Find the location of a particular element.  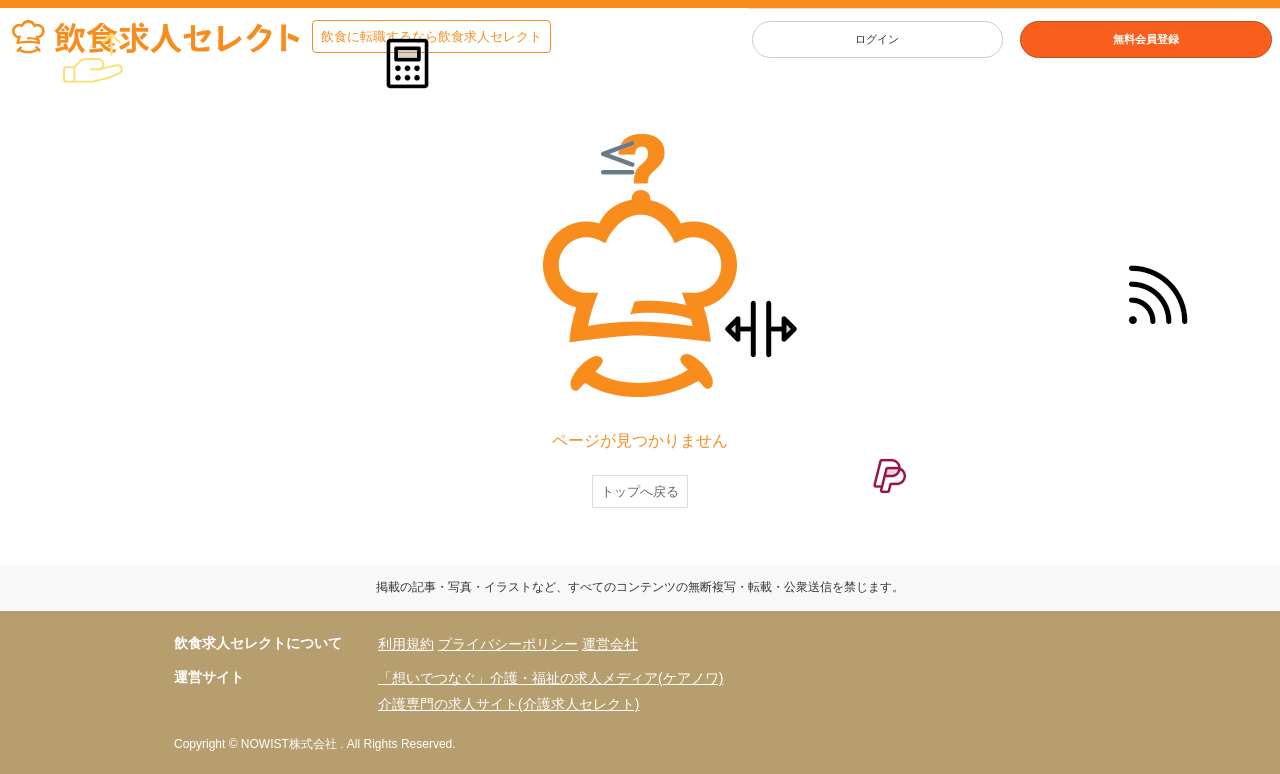

pay with PayPal is located at coordinates (889, 476).